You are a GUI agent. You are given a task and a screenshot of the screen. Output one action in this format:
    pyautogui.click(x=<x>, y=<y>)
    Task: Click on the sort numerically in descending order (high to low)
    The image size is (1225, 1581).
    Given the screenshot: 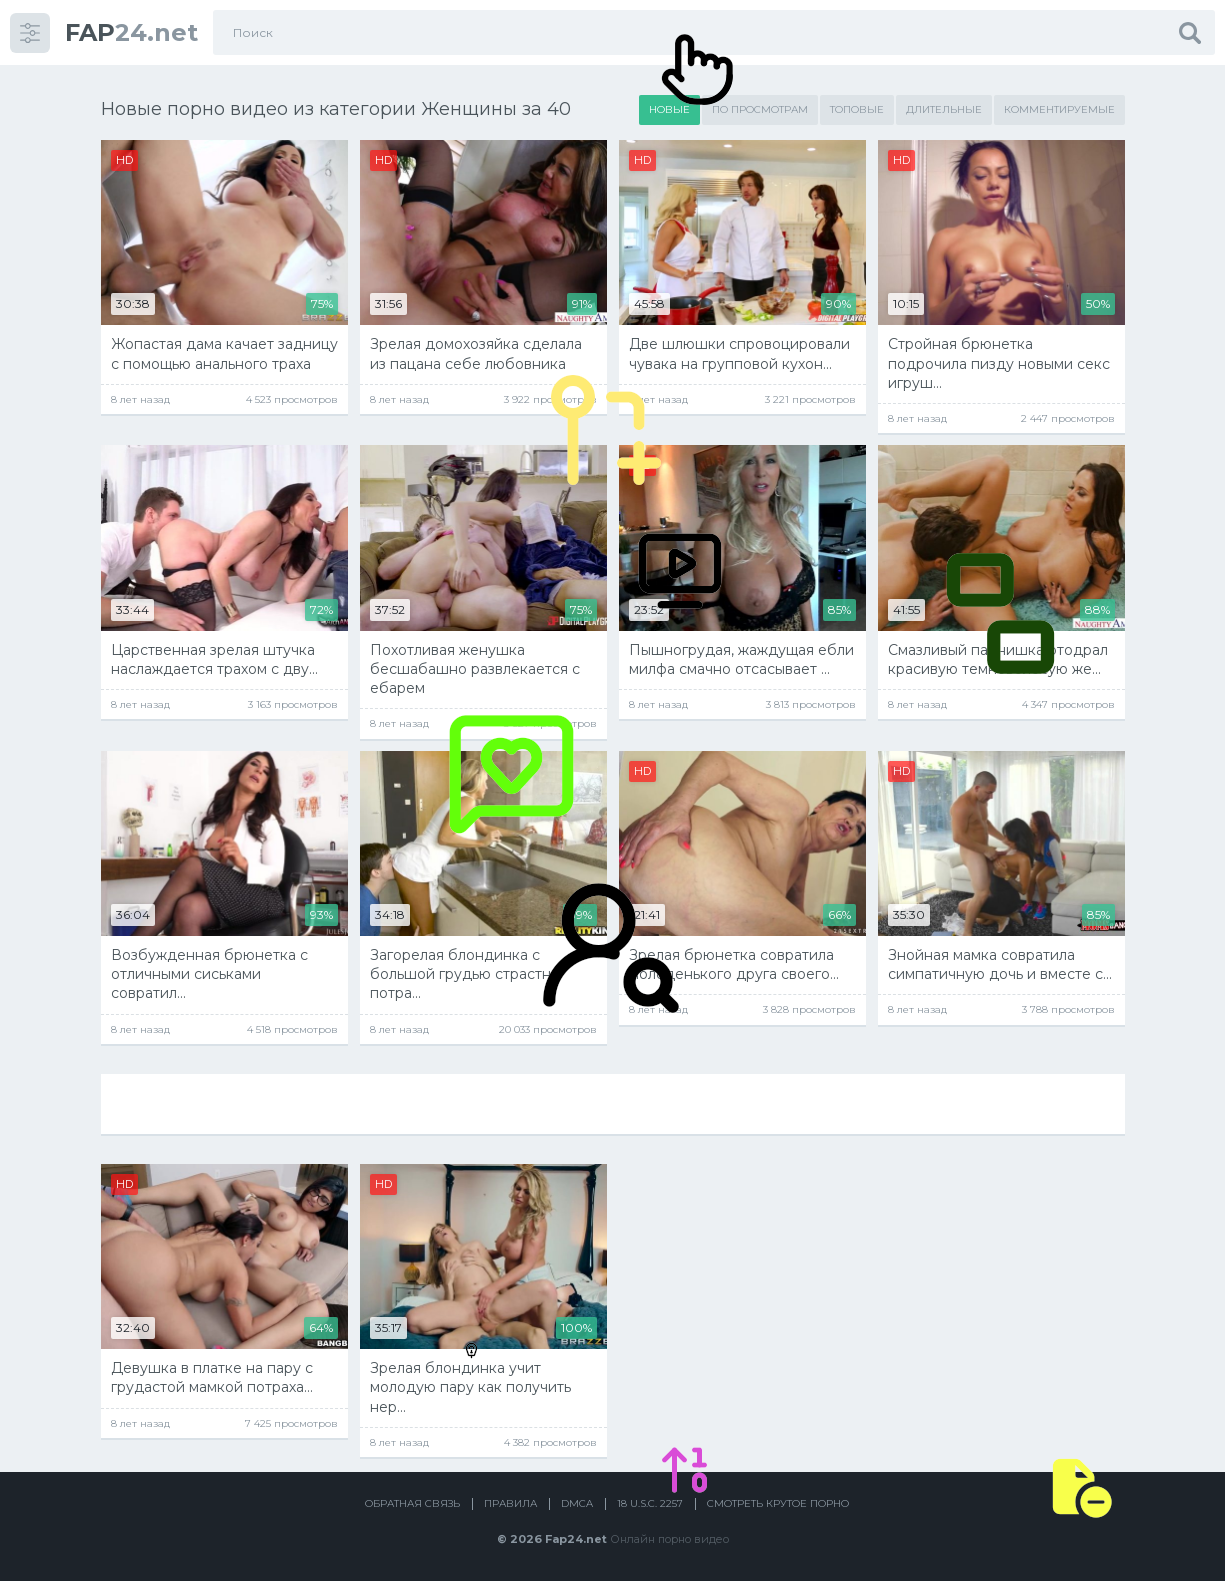 What is the action you would take?
    pyautogui.click(x=687, y=1470)
    